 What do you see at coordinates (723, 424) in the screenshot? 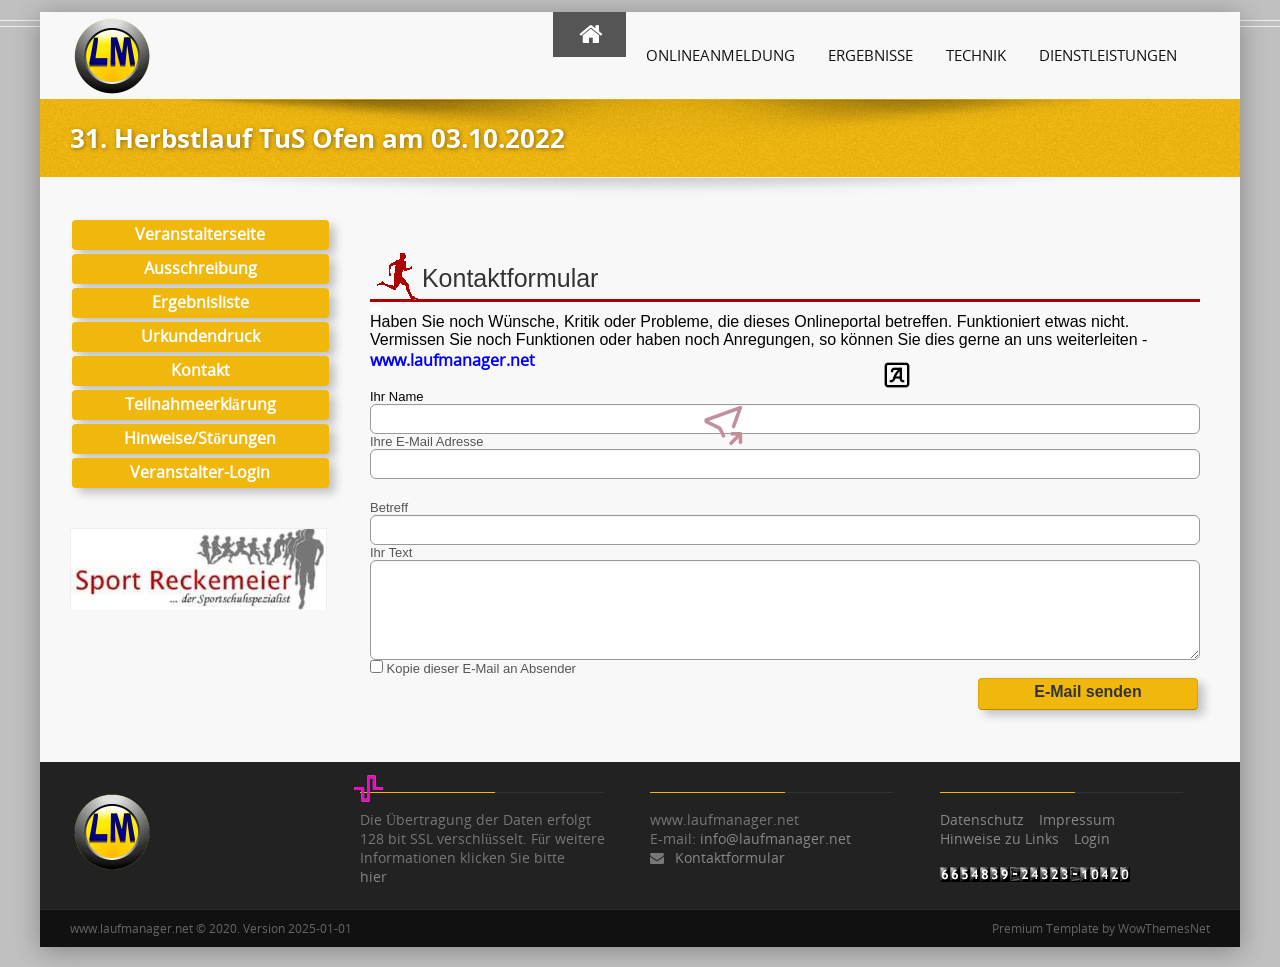
I see `share your current location` at bounding box center [723, 424].